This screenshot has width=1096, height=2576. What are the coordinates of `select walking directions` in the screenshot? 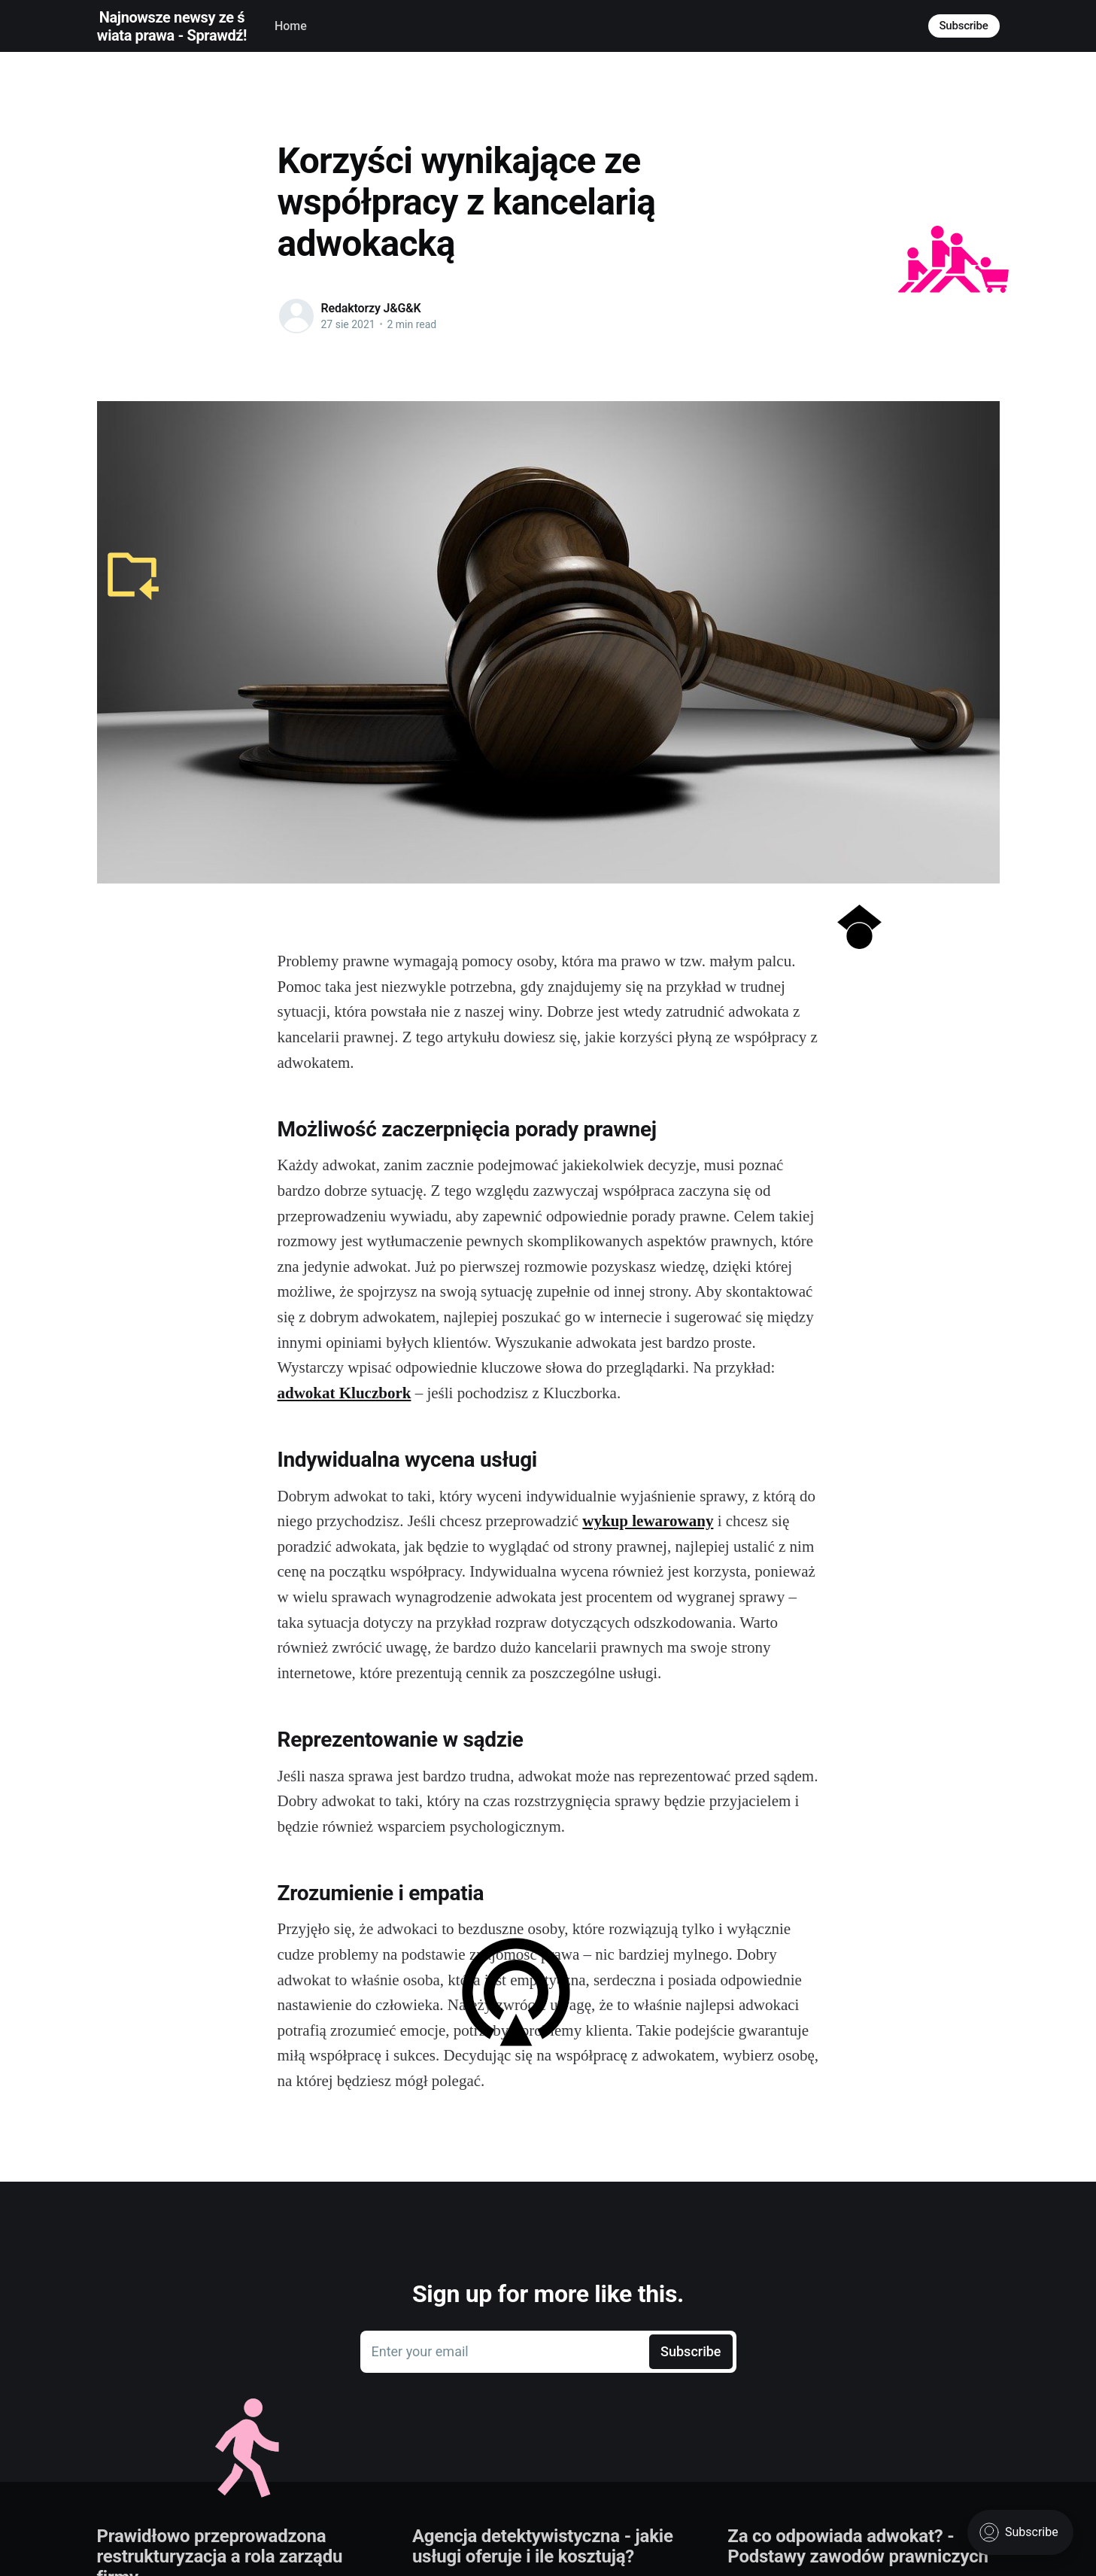 It's located at (246, 2447).